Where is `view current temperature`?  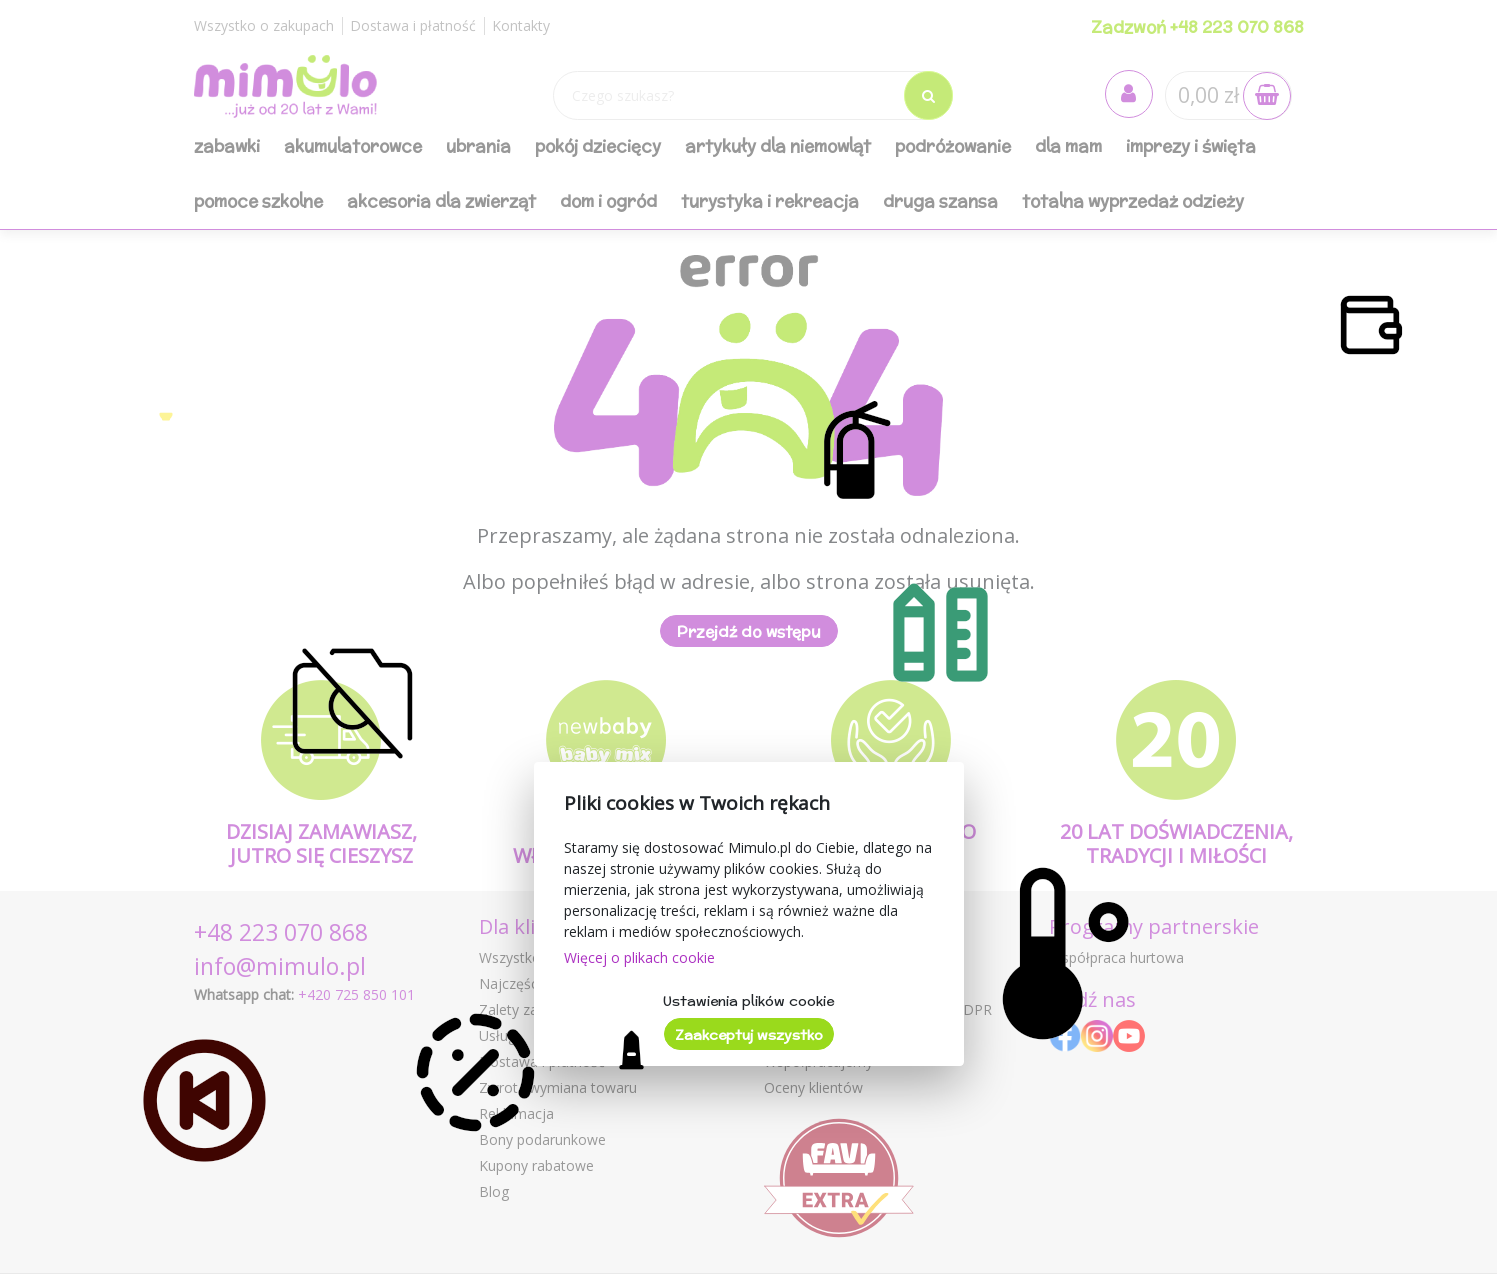 view current temperature is located at coordinates (1048, 953).